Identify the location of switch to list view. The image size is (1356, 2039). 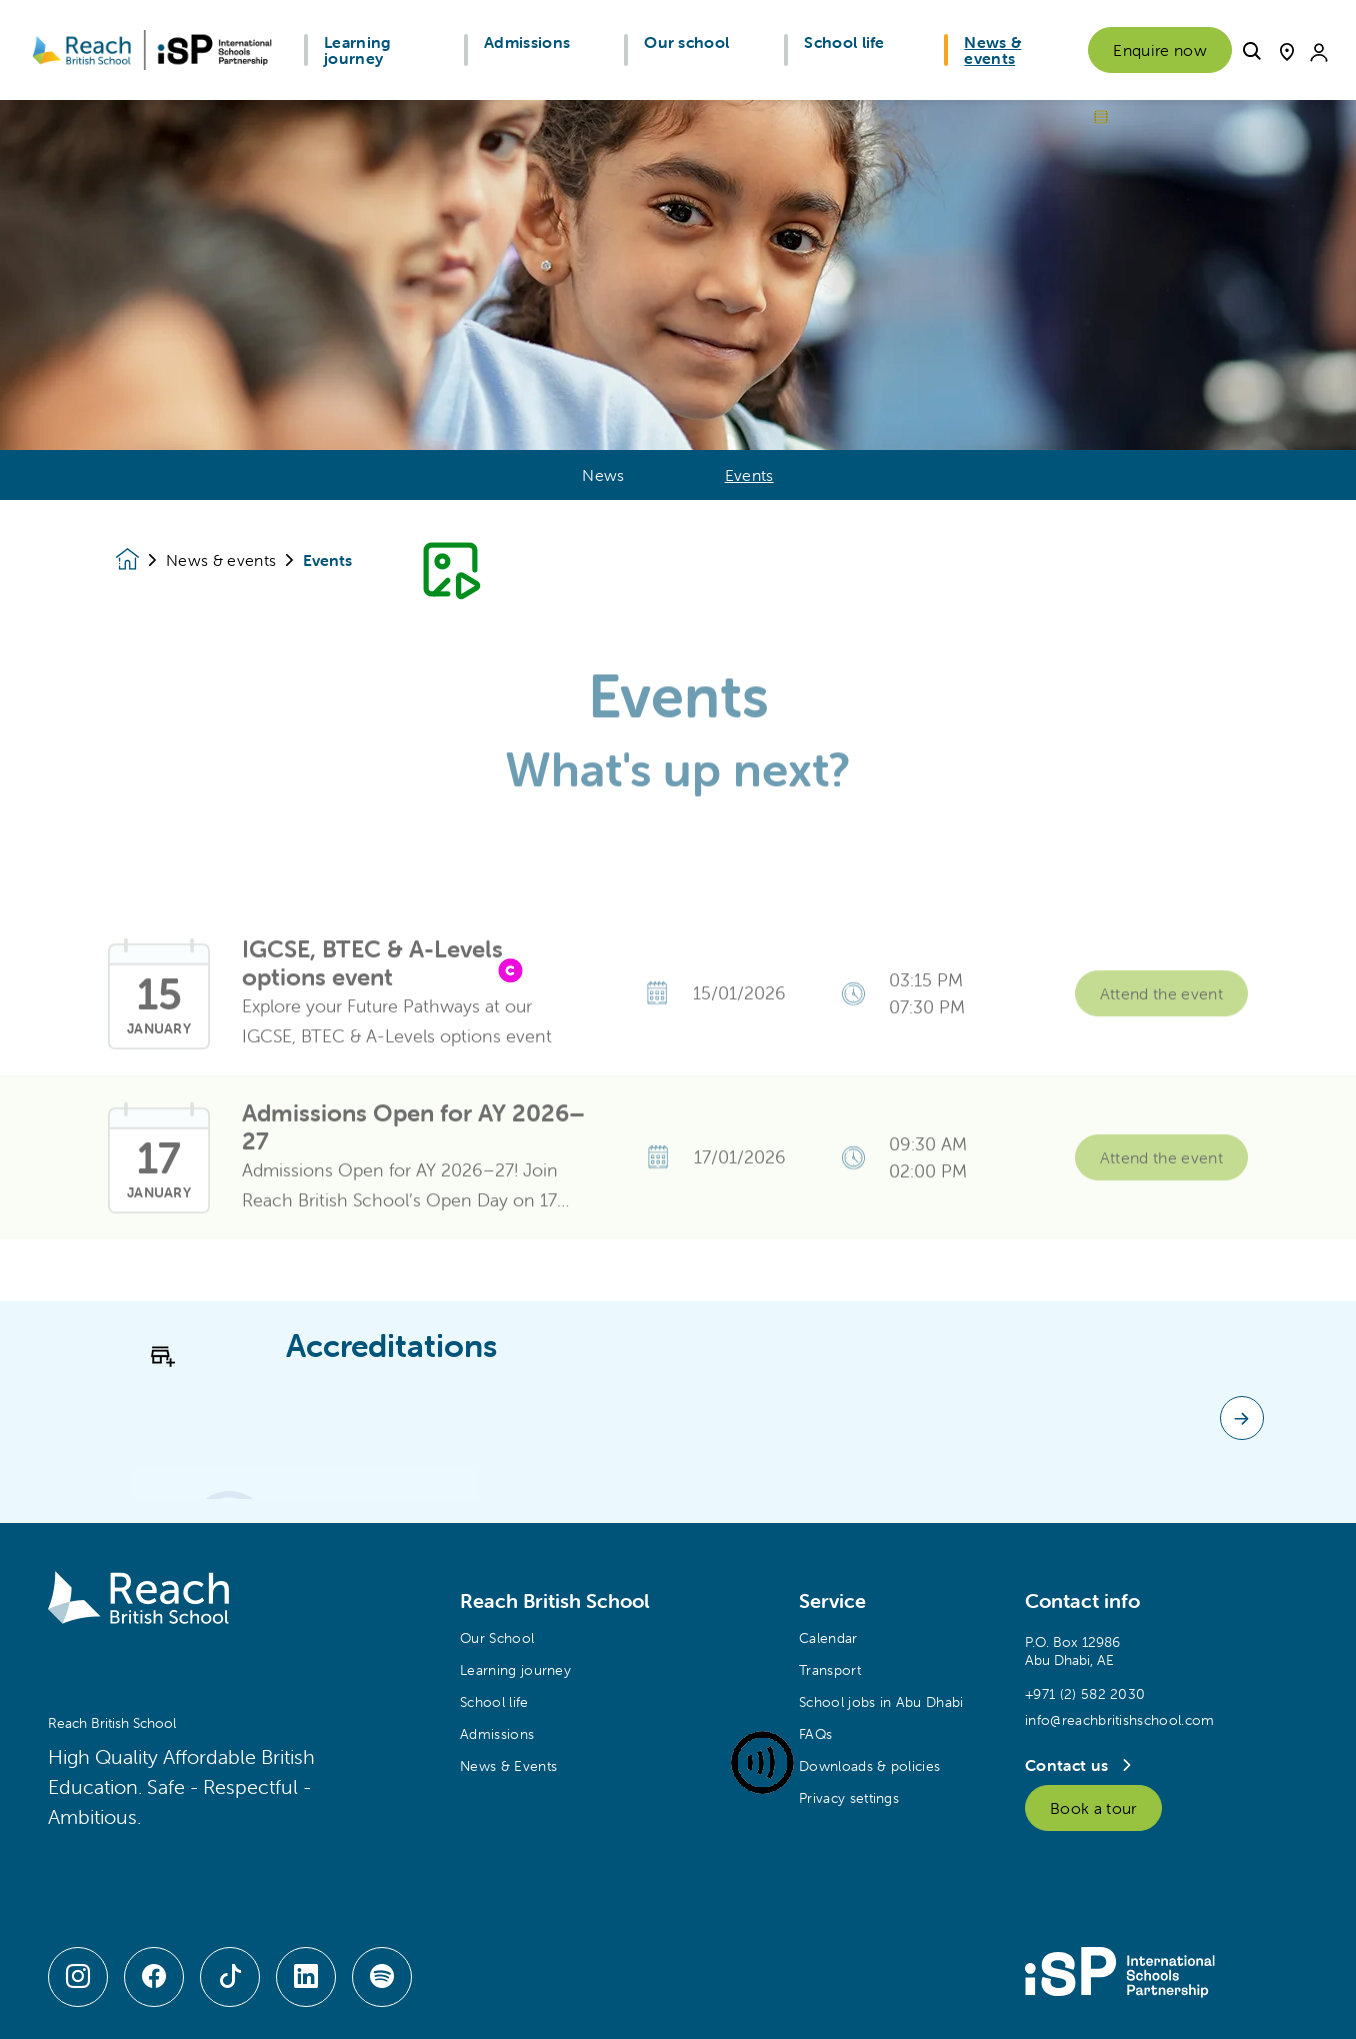
(1101, 117).